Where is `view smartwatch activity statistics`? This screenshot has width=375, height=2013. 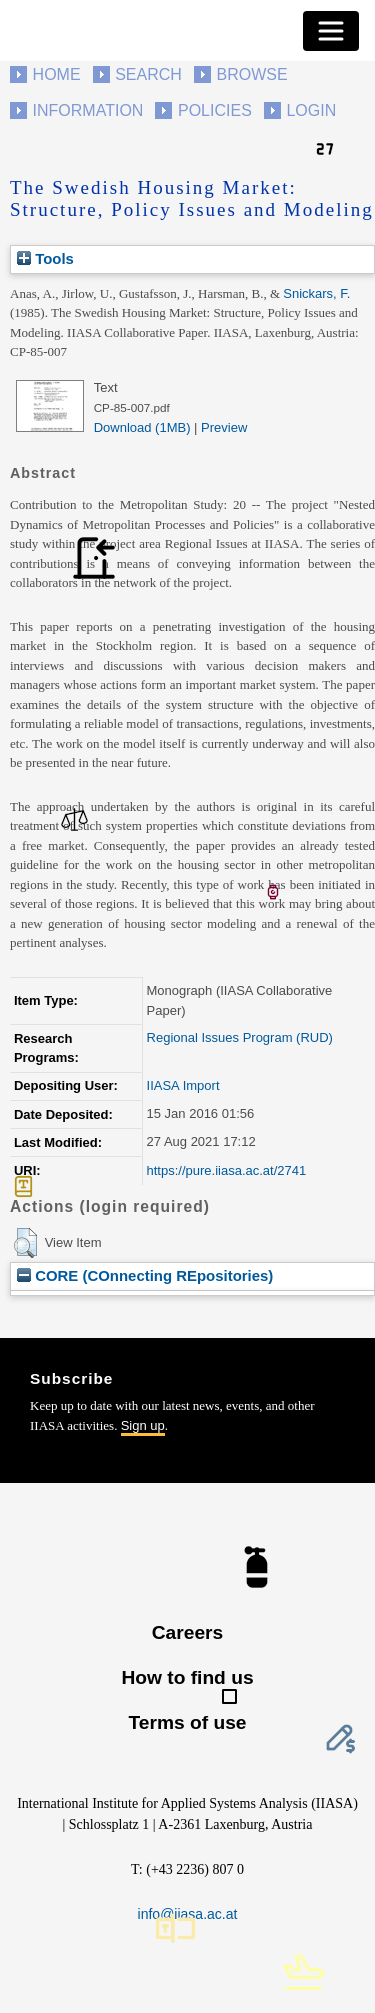 view smartwatch activity statistics is located at coordinates (273, 892).